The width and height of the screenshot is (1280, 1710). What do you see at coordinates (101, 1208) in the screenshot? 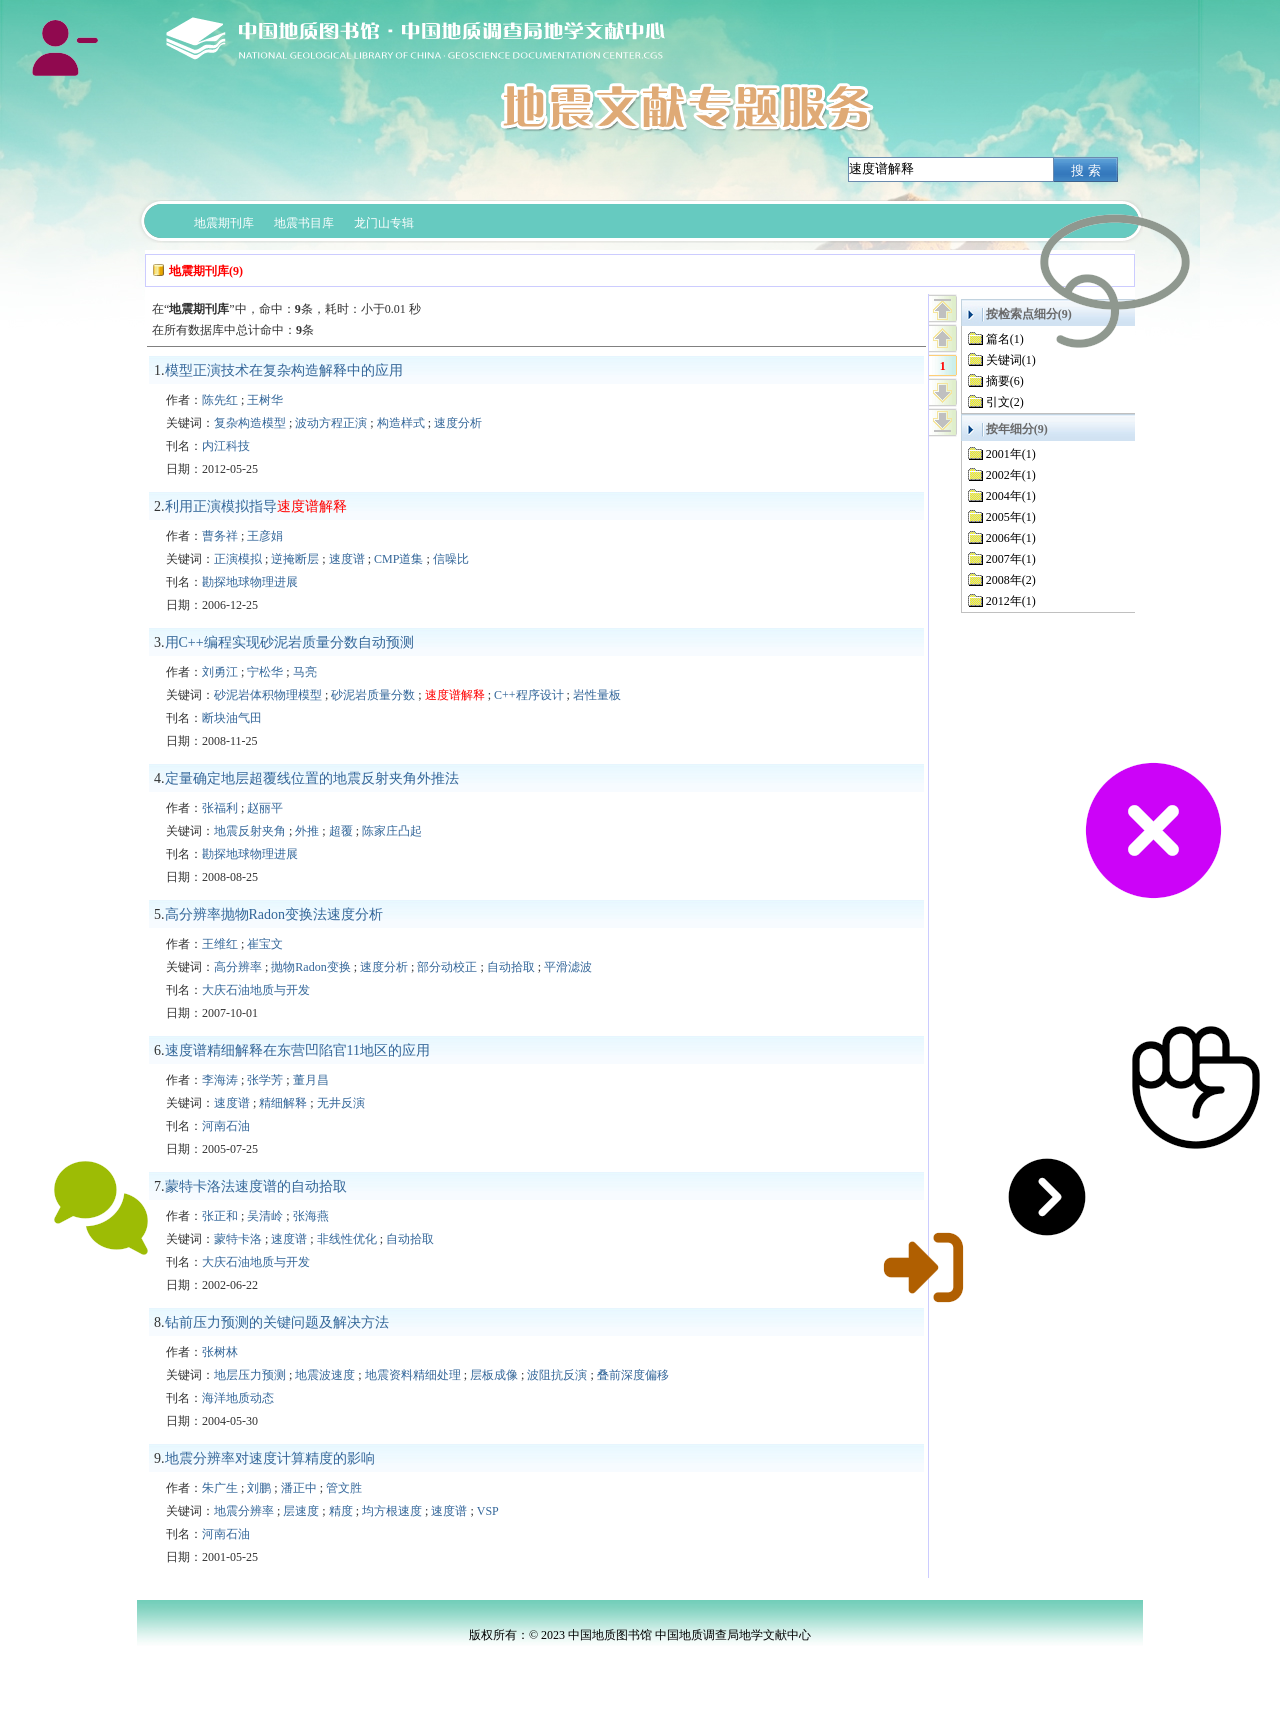
I see `open chat or messaging` at bounding box center [101, 1208].